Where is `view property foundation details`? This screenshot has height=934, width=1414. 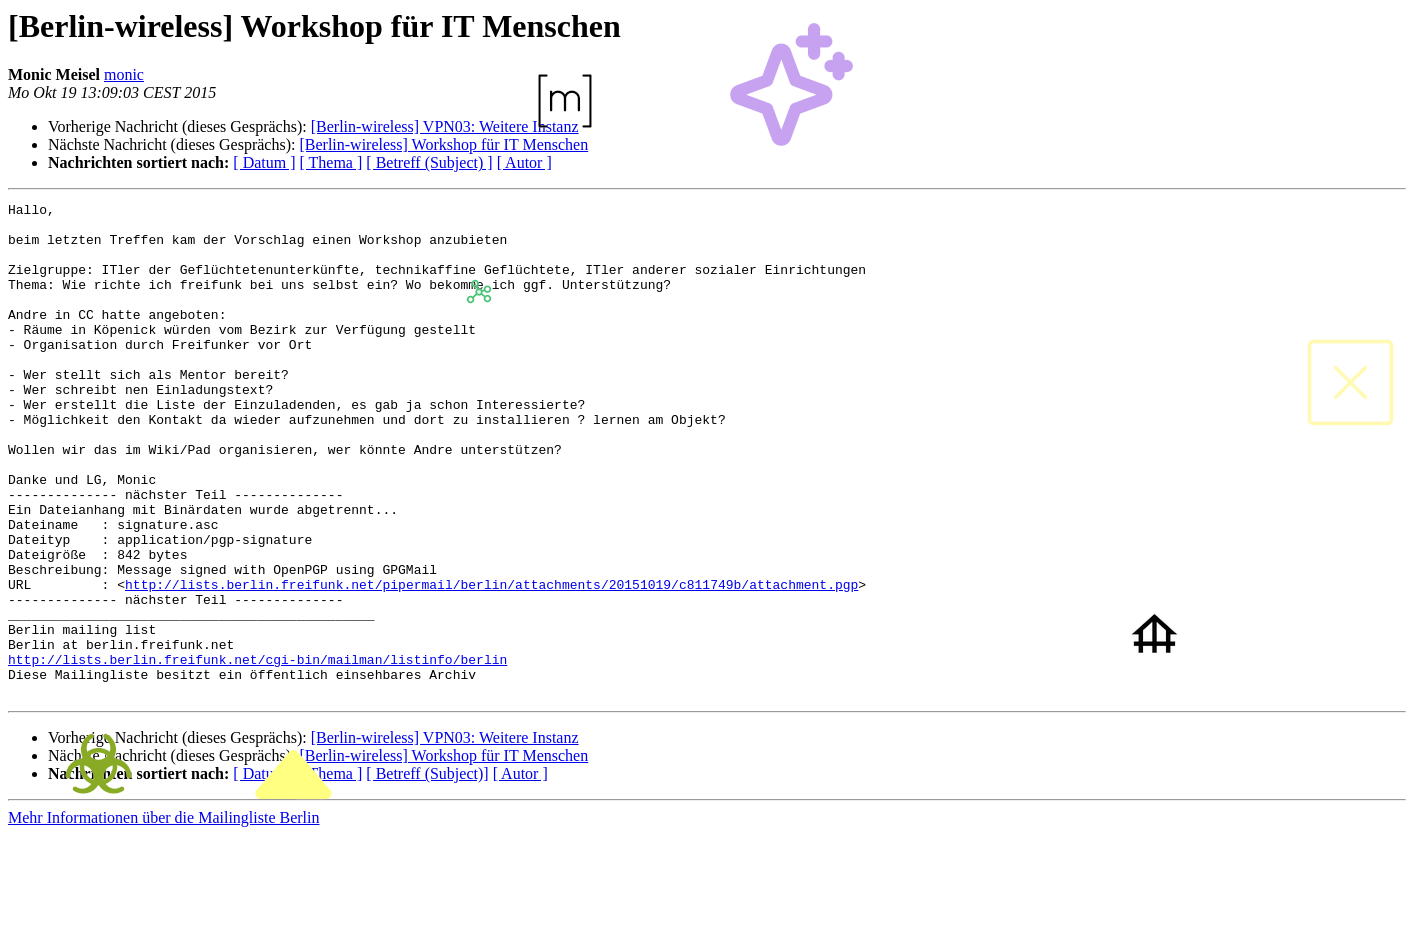 view property foundation details is located at coordinates (1154, 634).